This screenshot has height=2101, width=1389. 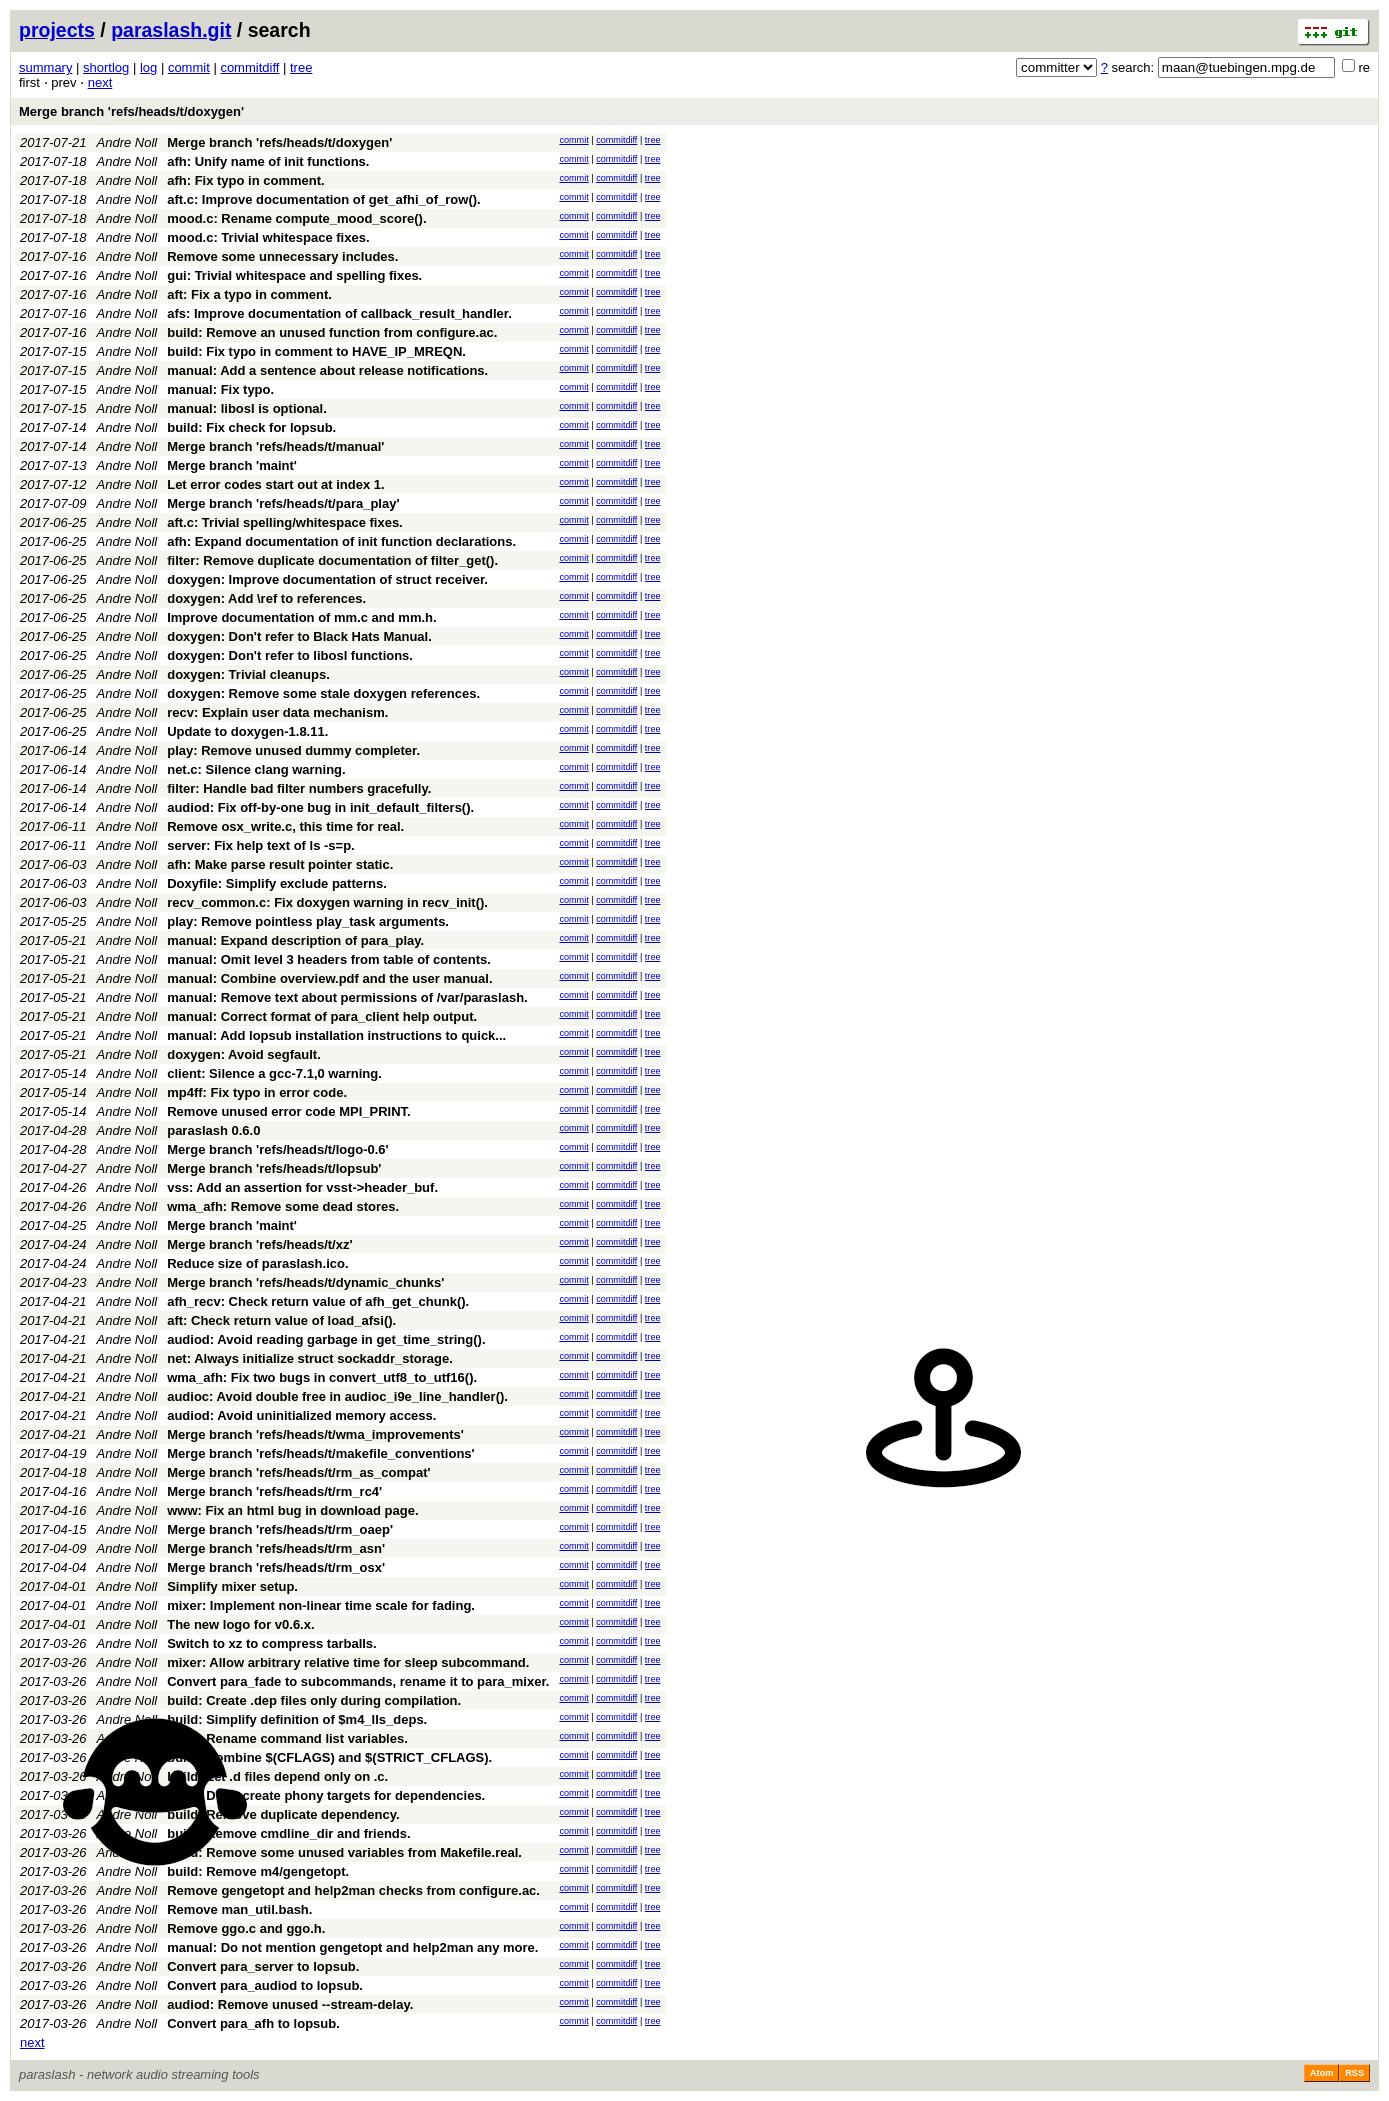 I want to click on add a laughing emoji reaction, so click(x=155, y=1792).